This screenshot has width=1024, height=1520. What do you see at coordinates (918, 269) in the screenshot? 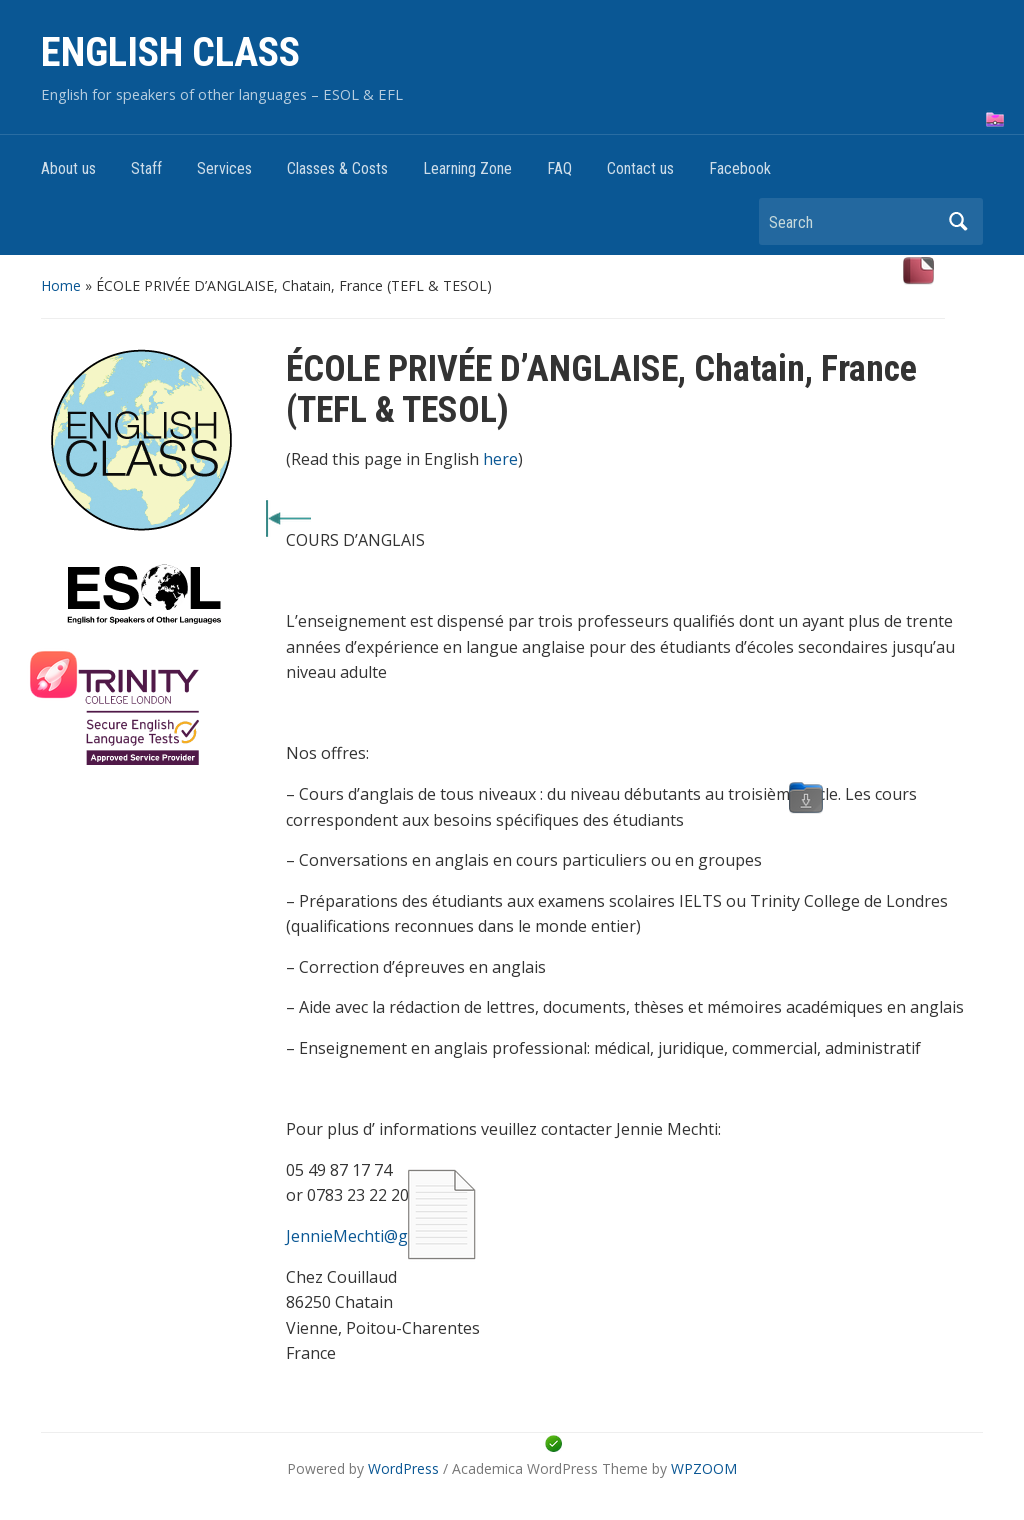
I see `change desktop wallpaper settings` at bounding box center [918, 269].